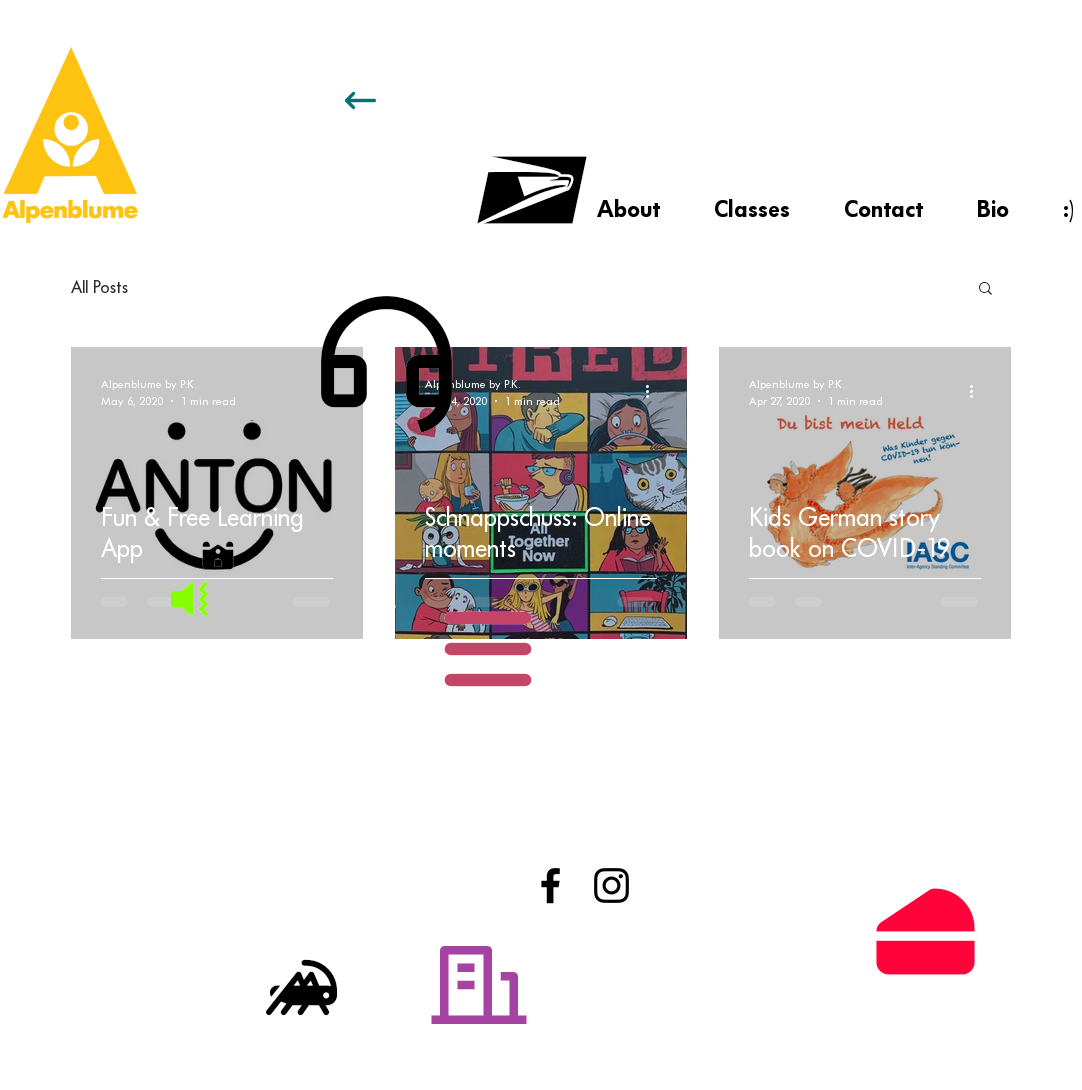  Describe the element at coordinates (191, 599) in the screenshot. I see `set device to vibrate mode` at that location.